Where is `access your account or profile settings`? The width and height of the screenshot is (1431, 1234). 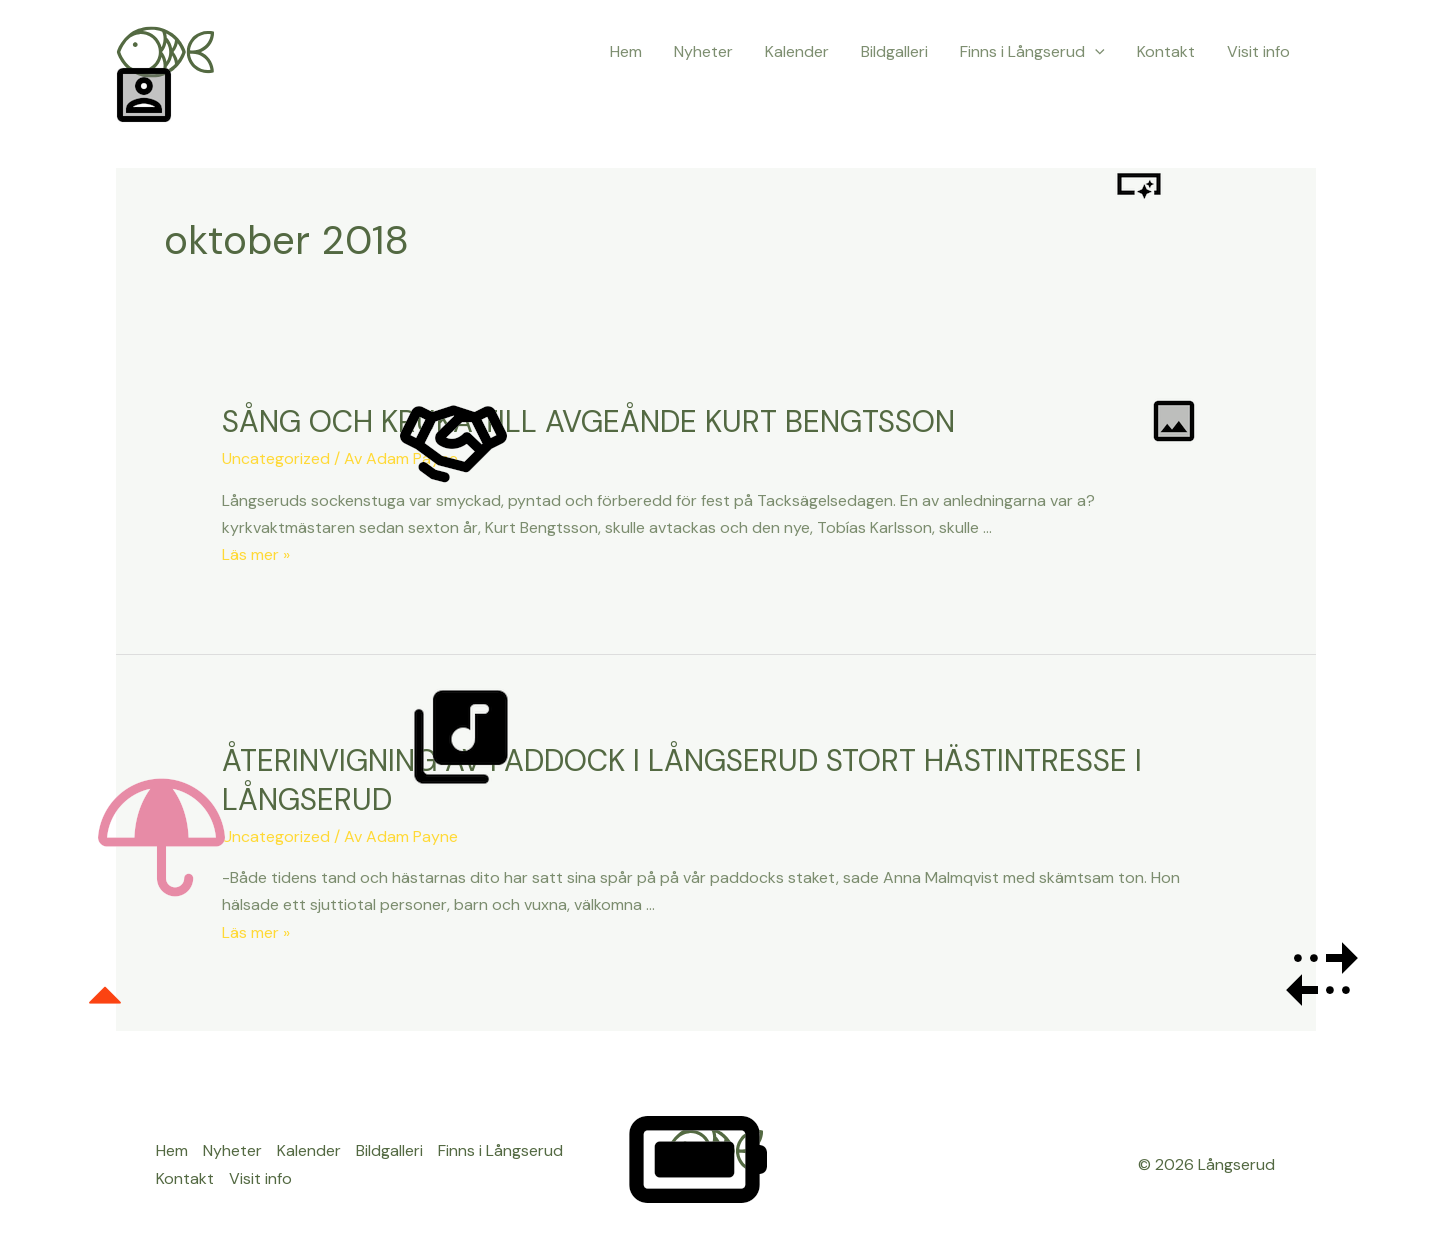
access your account or profile settings is located at coordinates (144, 95).